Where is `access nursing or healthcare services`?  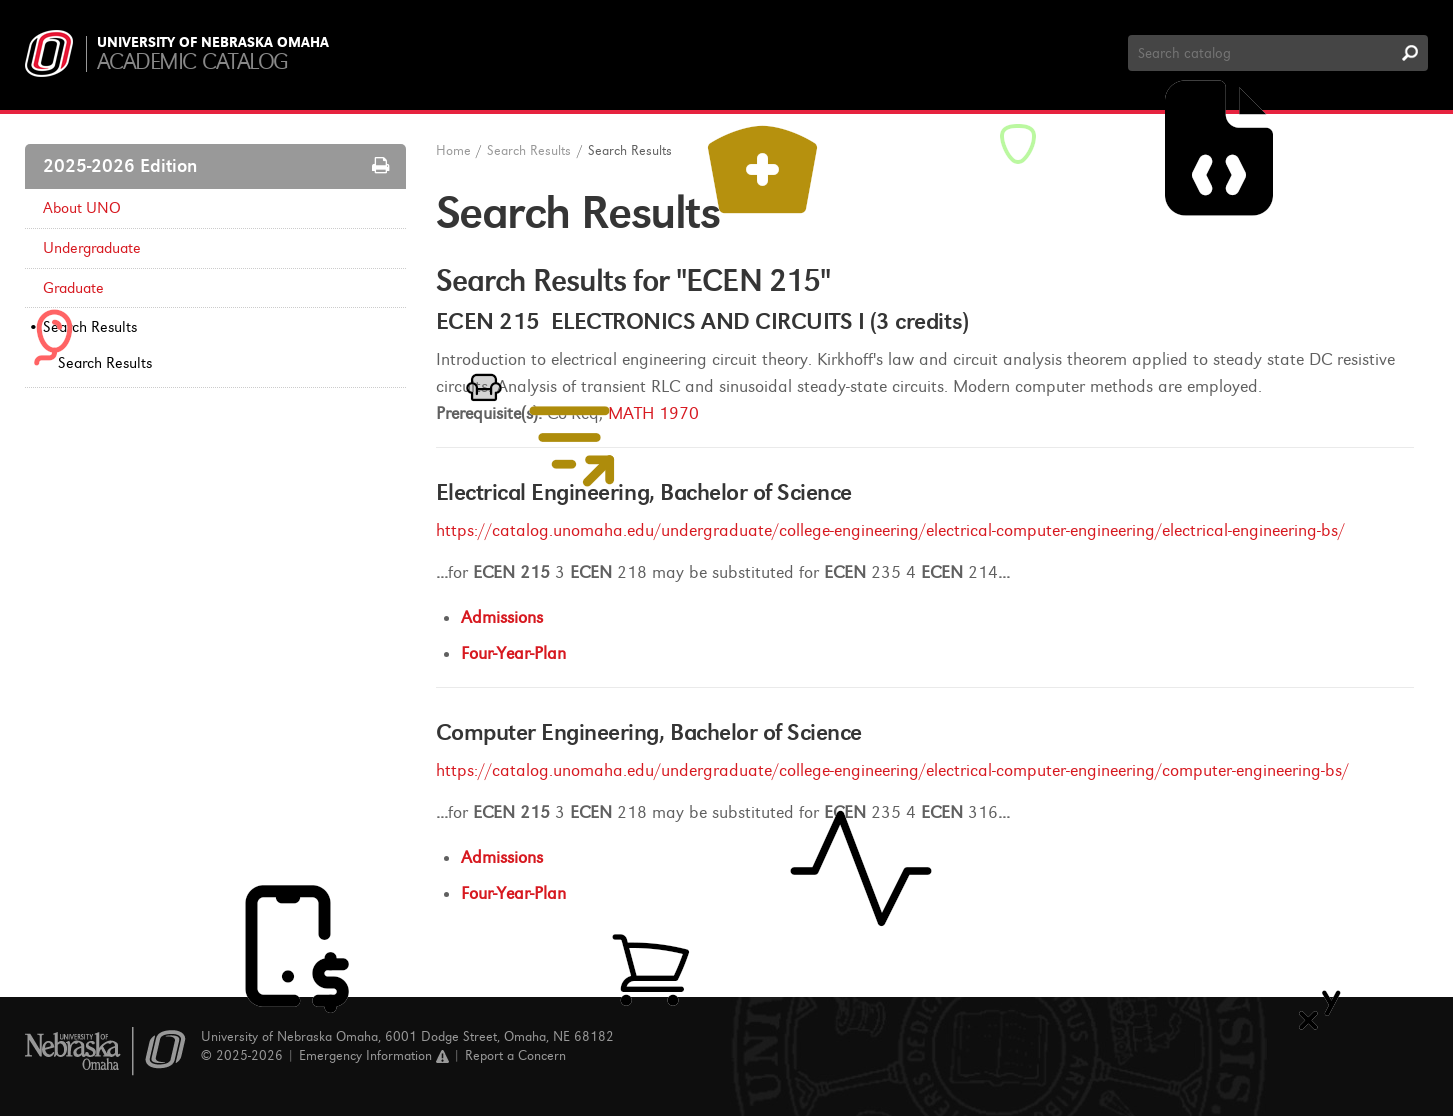 access nursing or healthcare services is located at coordinates (762, 169).